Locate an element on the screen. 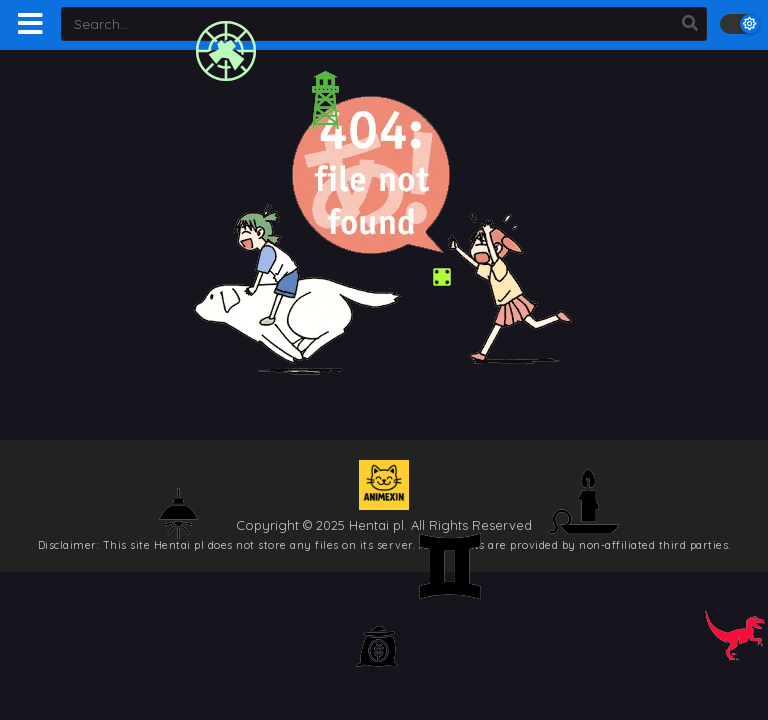 The image size is (768, 720). view or access lookout points on a map is located at coordinates (325, 99).